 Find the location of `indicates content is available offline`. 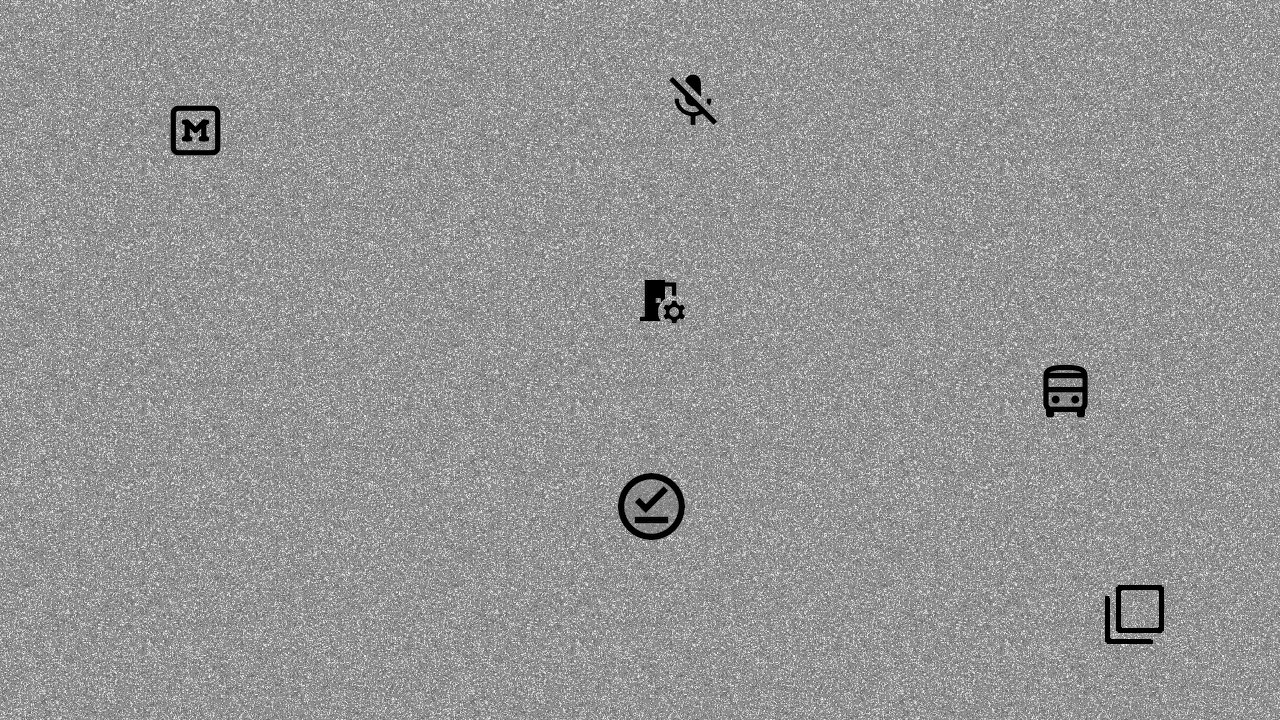

indicates content is available offline is located at coordinates (651, 506).